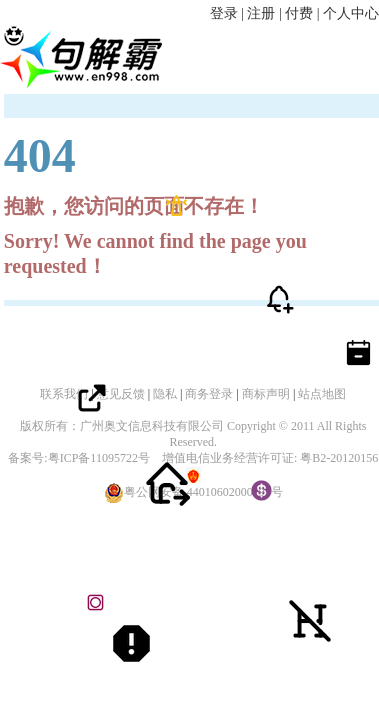 The height and width of the screenshot is (720, 379). What do you see at coordinates (131, 643) in the screenshot?
I see `report a problem or violation` at bounding box center [131, 643].